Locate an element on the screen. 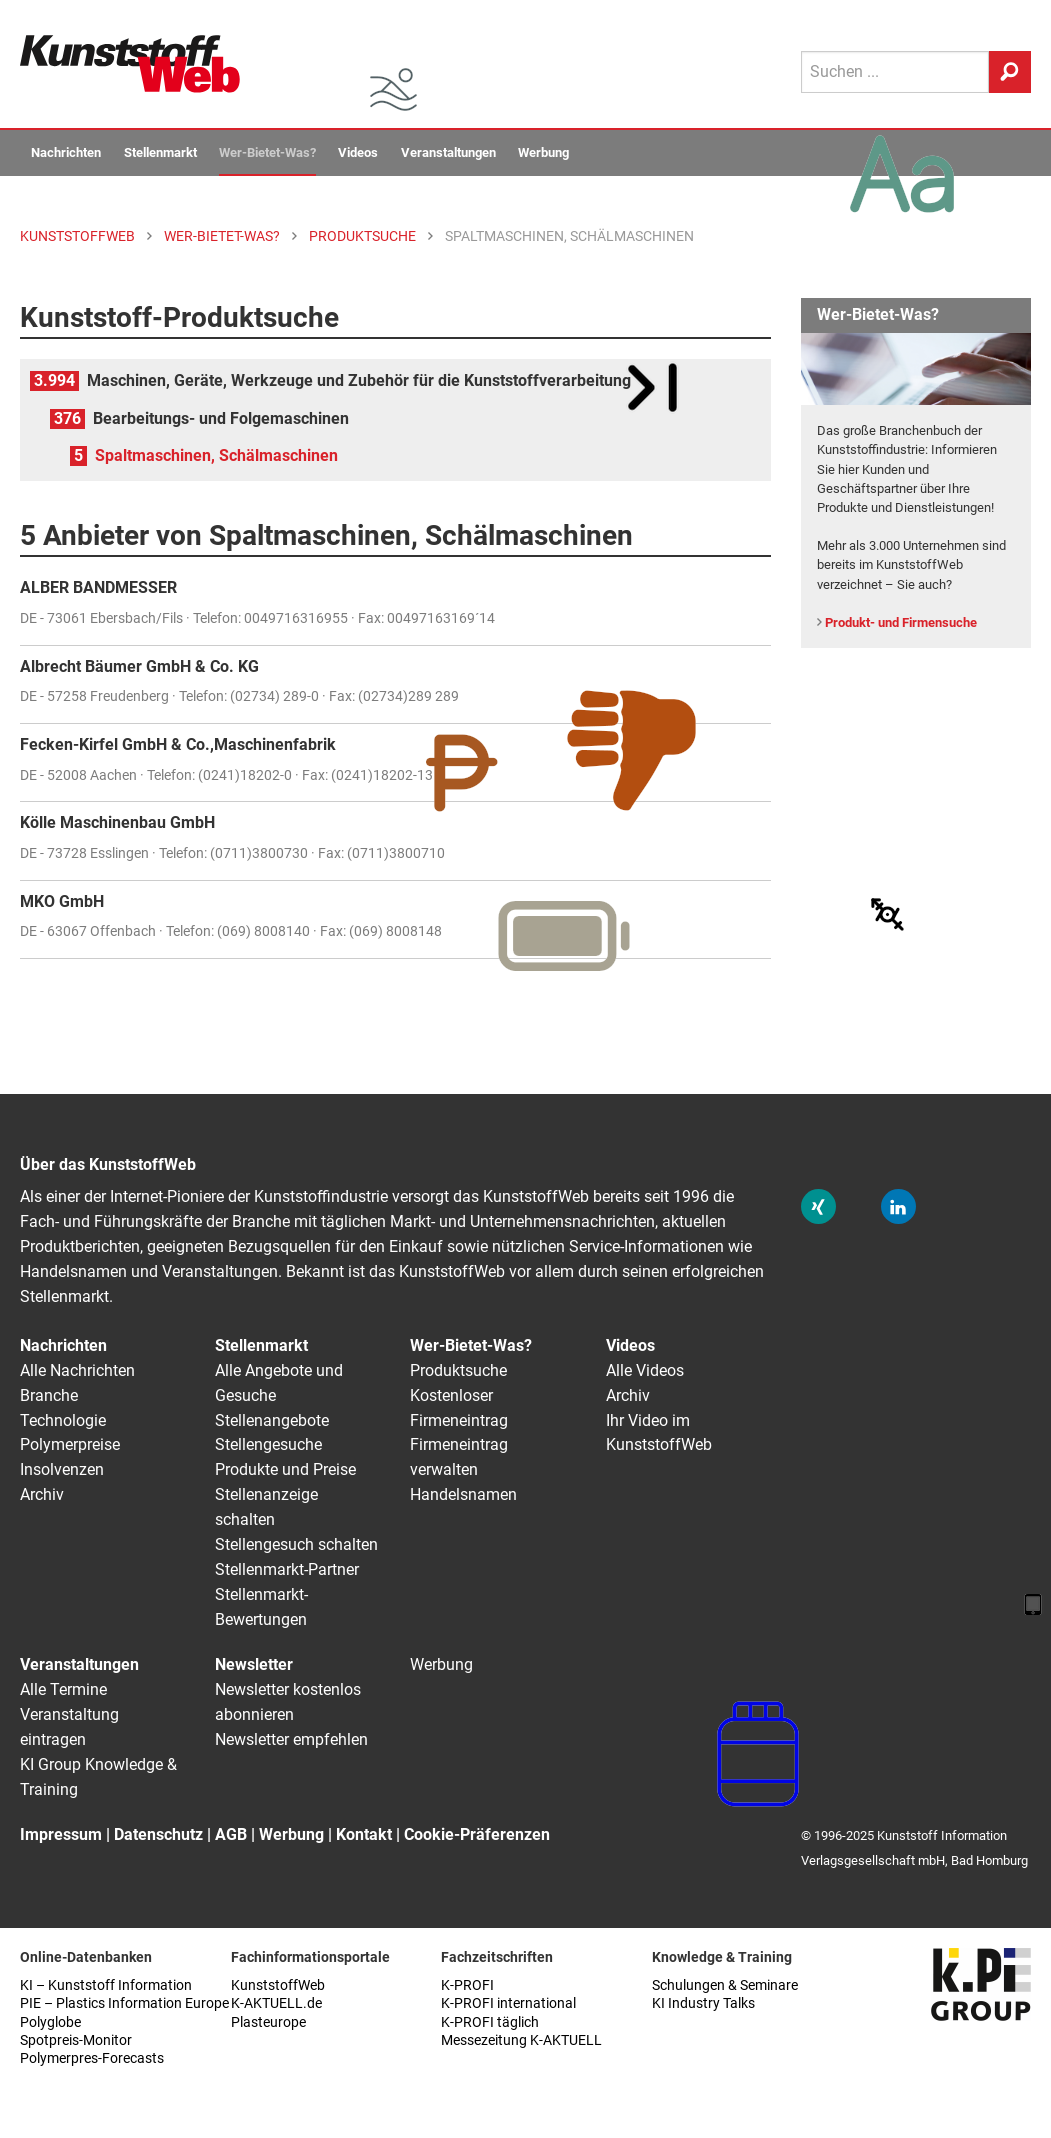 This screenshot has width=1051, height=2138. indicates genderfluid identity option is located at coordinates (887, 914).